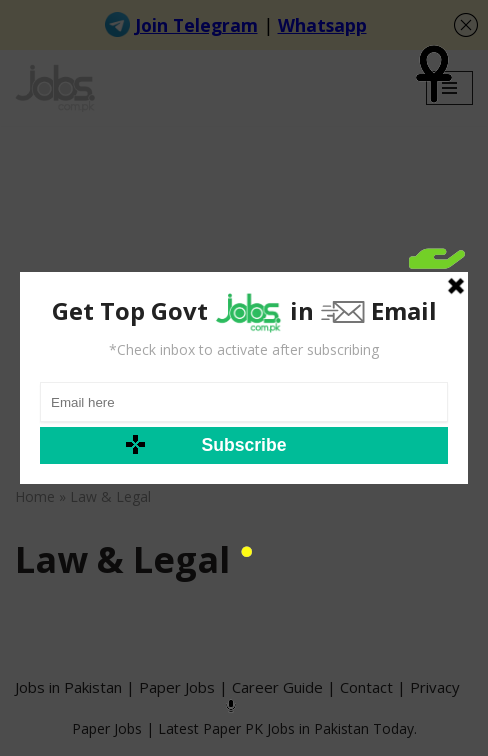  I want to click on indicates egyptian or ancient history content, so click(434, 74).